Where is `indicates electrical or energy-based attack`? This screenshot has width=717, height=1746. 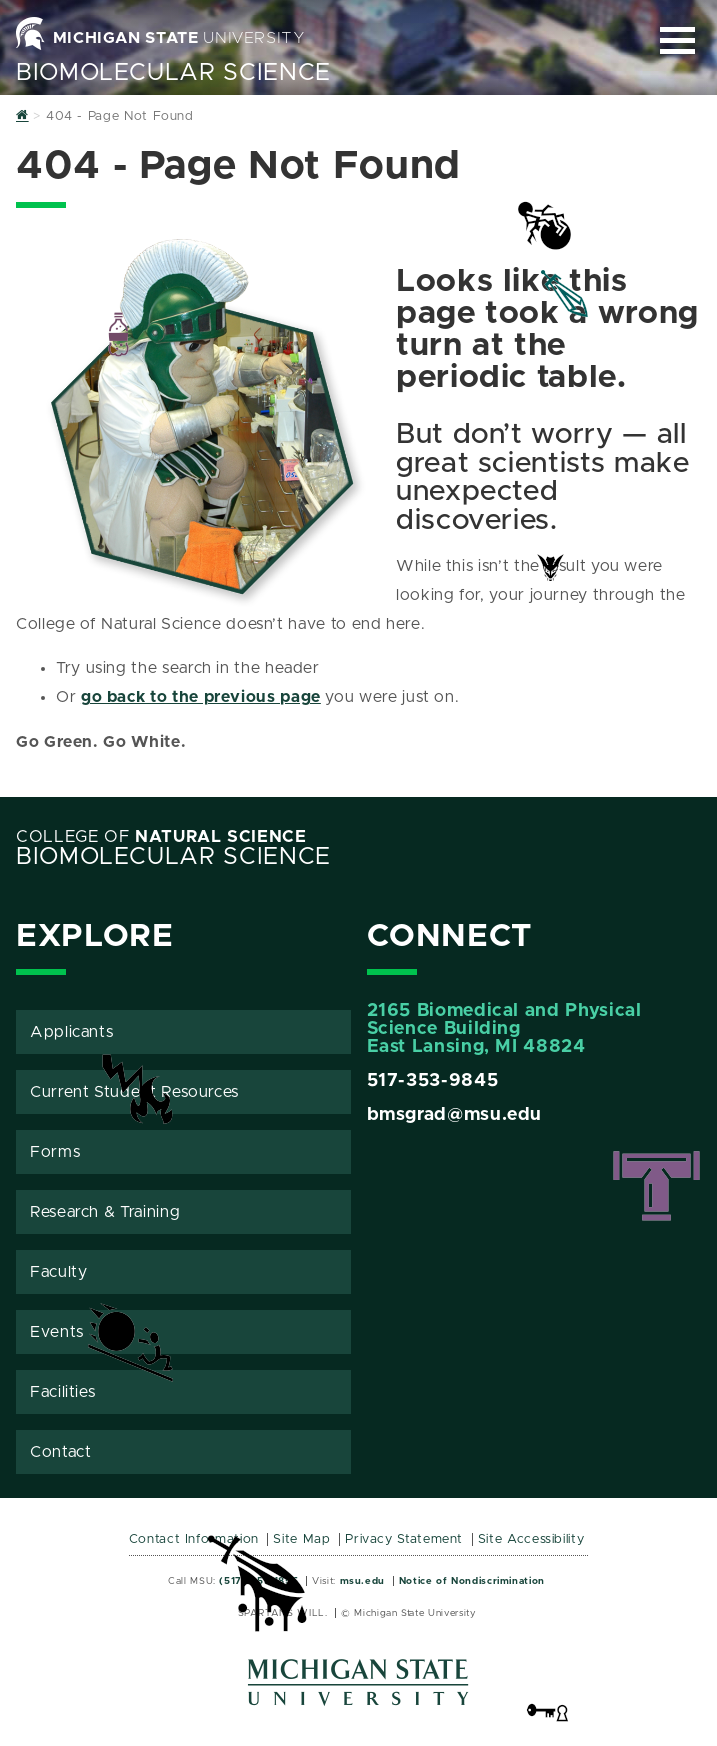
indicates electrical or energy-based attack is located at coordinates (544, 225).